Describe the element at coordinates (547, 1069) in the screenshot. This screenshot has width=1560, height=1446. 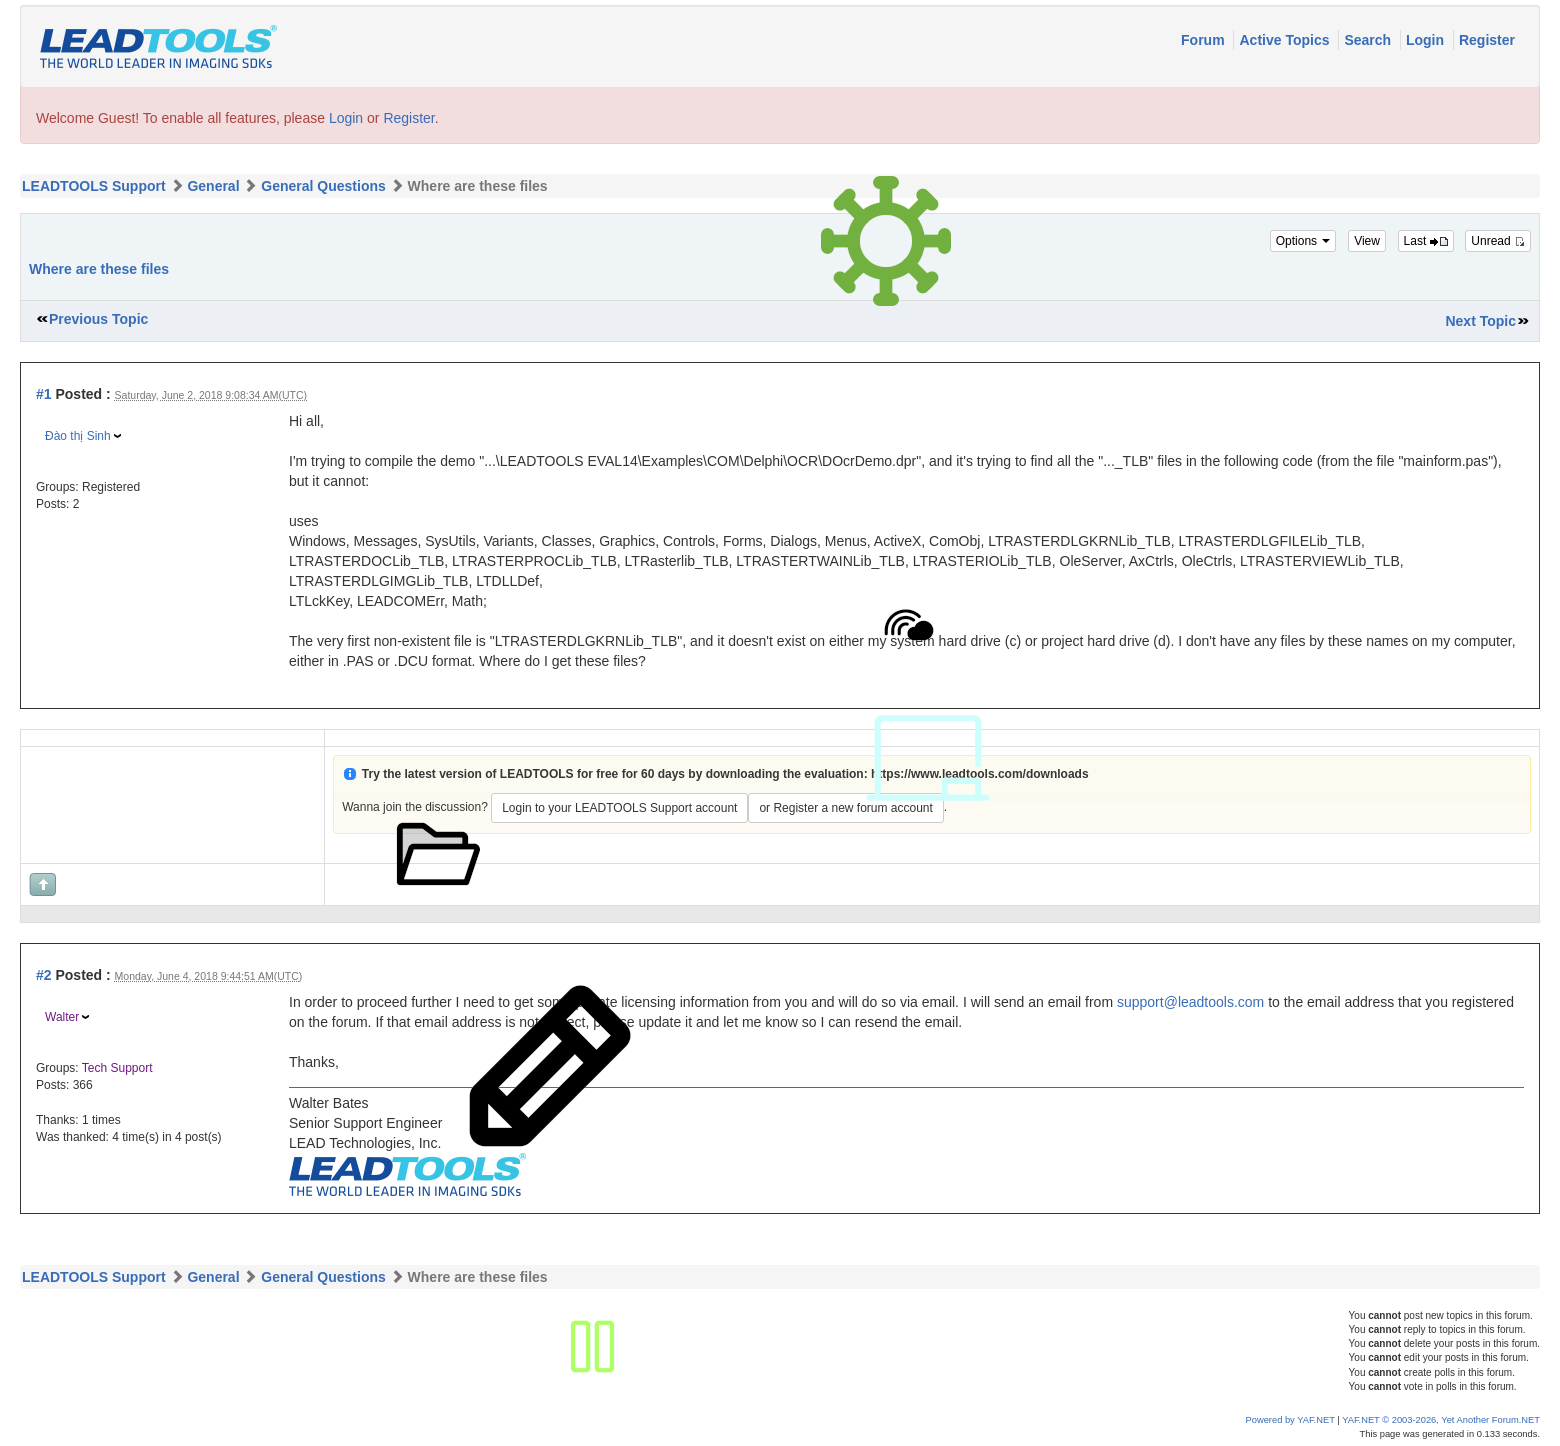
I see `edit content or settings` at that location.